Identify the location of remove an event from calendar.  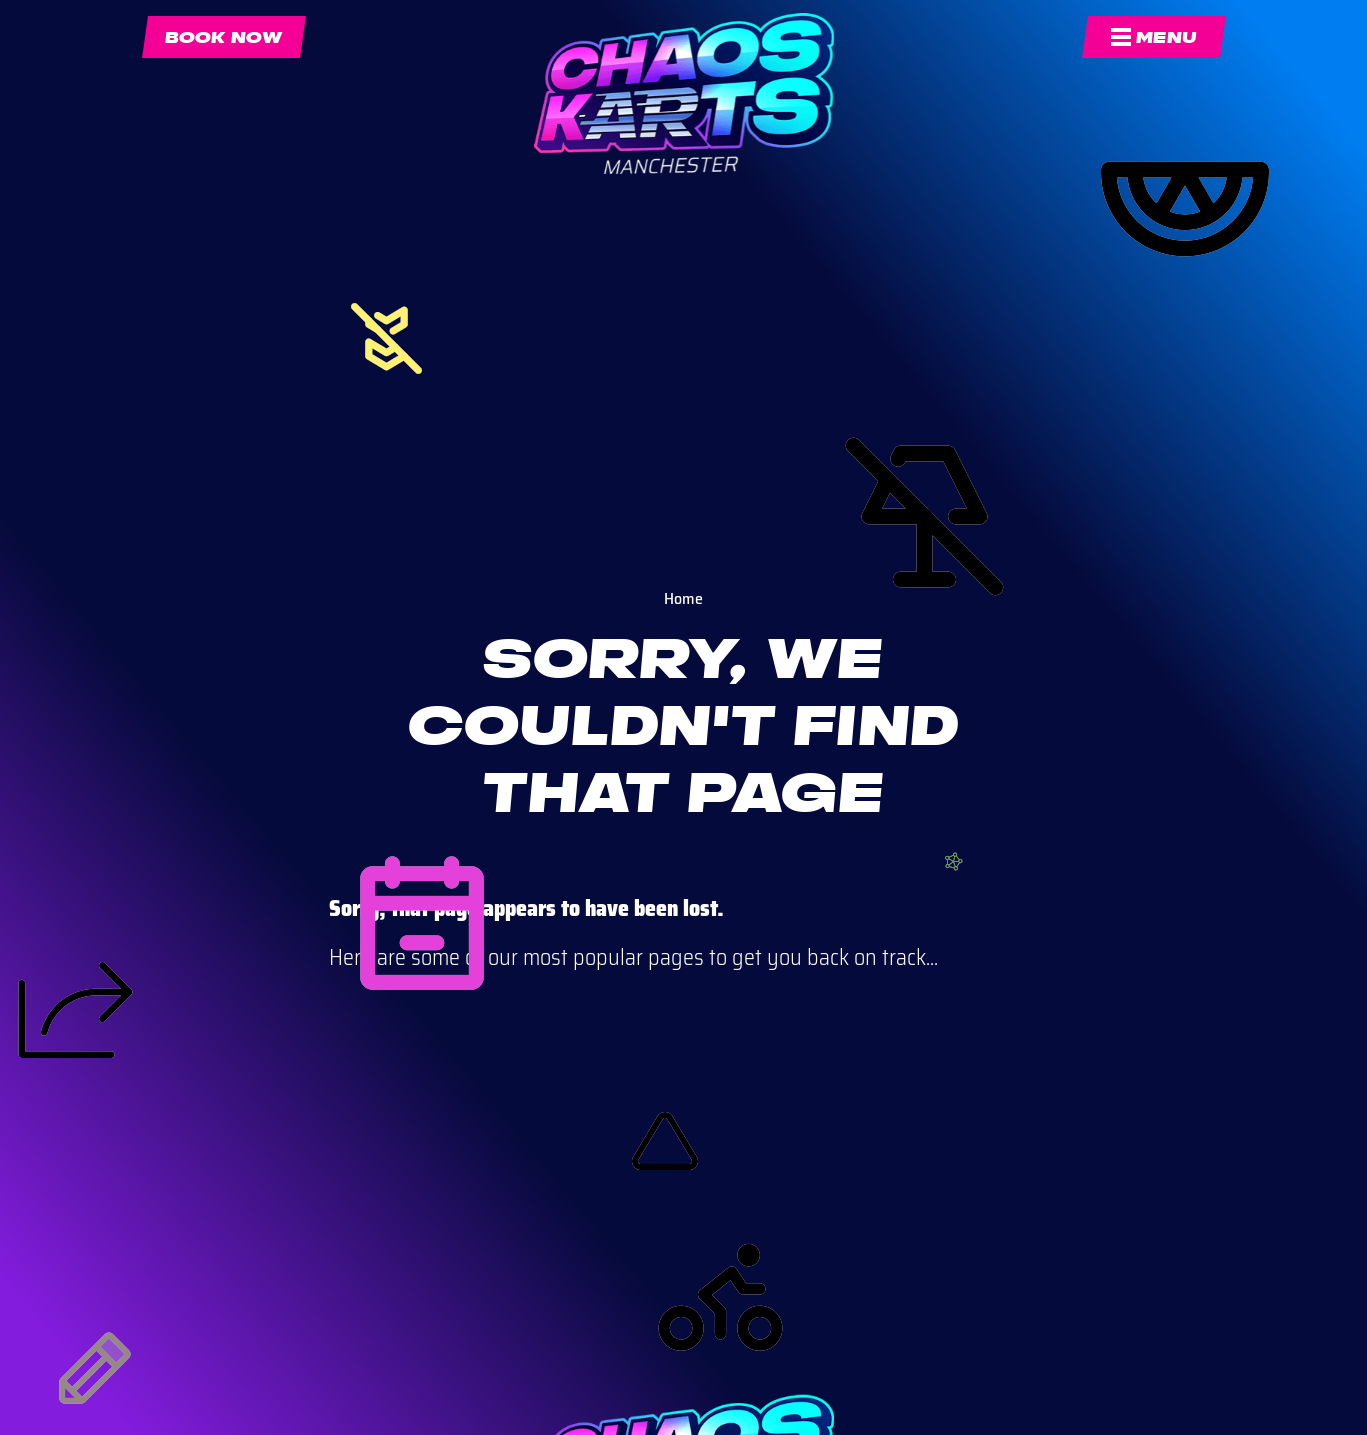
(422, 928).